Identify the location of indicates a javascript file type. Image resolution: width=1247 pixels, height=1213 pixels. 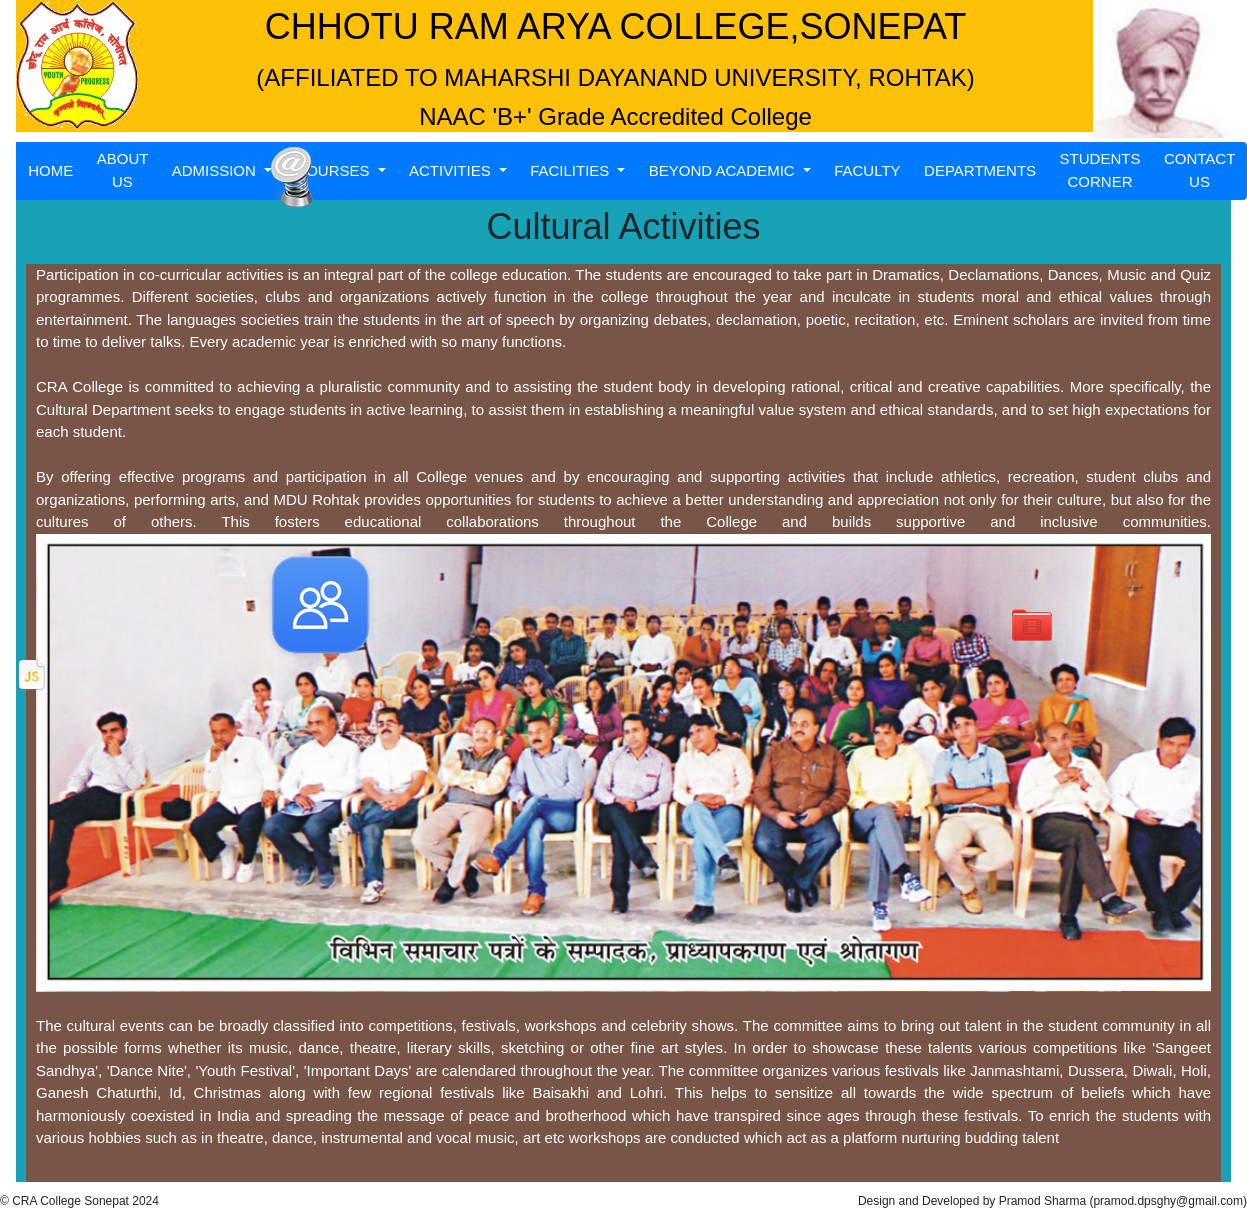
(31, 674).